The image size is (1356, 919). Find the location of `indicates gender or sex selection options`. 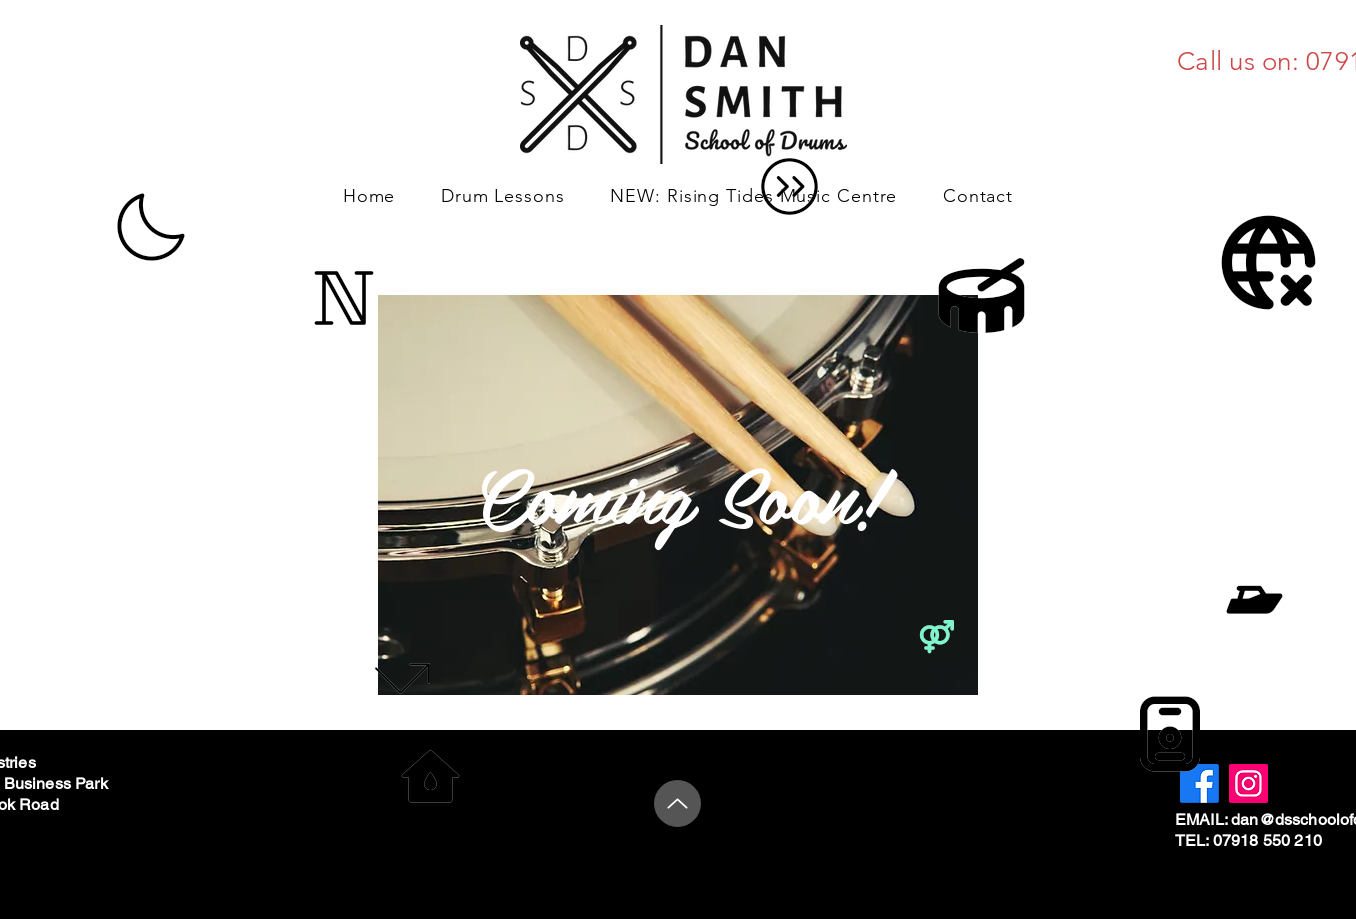

indicates gender or sex selection options is located at coordinates (936, 637).